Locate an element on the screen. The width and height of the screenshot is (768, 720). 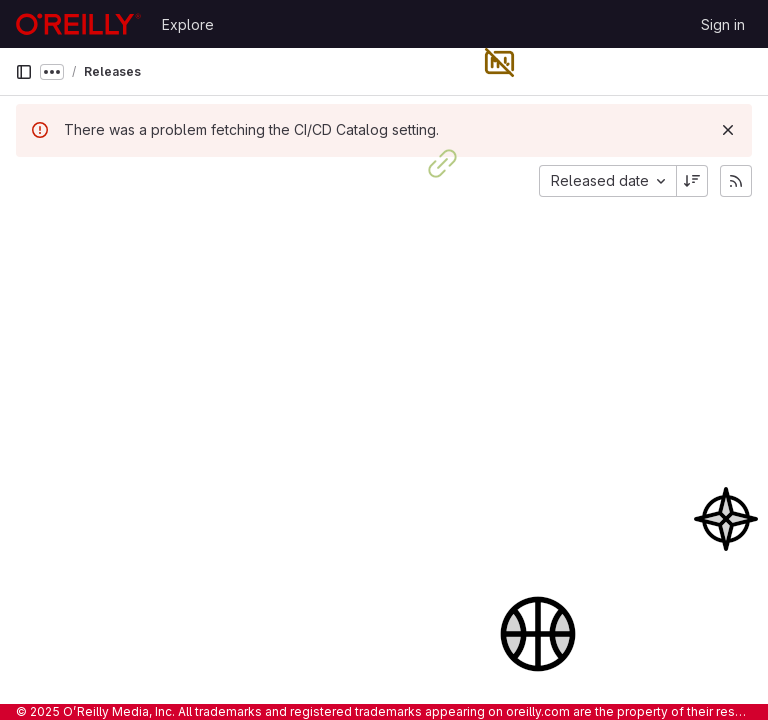
access sports or basketball-related content is located at coordinates (538, 634).